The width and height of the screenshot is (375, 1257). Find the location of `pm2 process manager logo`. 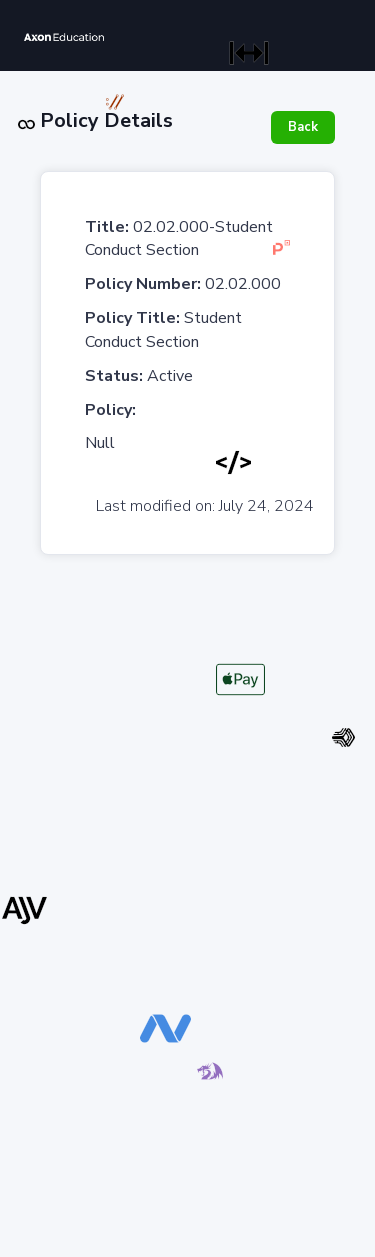

pm2 process manager logo is located at coordinates (343, 737).